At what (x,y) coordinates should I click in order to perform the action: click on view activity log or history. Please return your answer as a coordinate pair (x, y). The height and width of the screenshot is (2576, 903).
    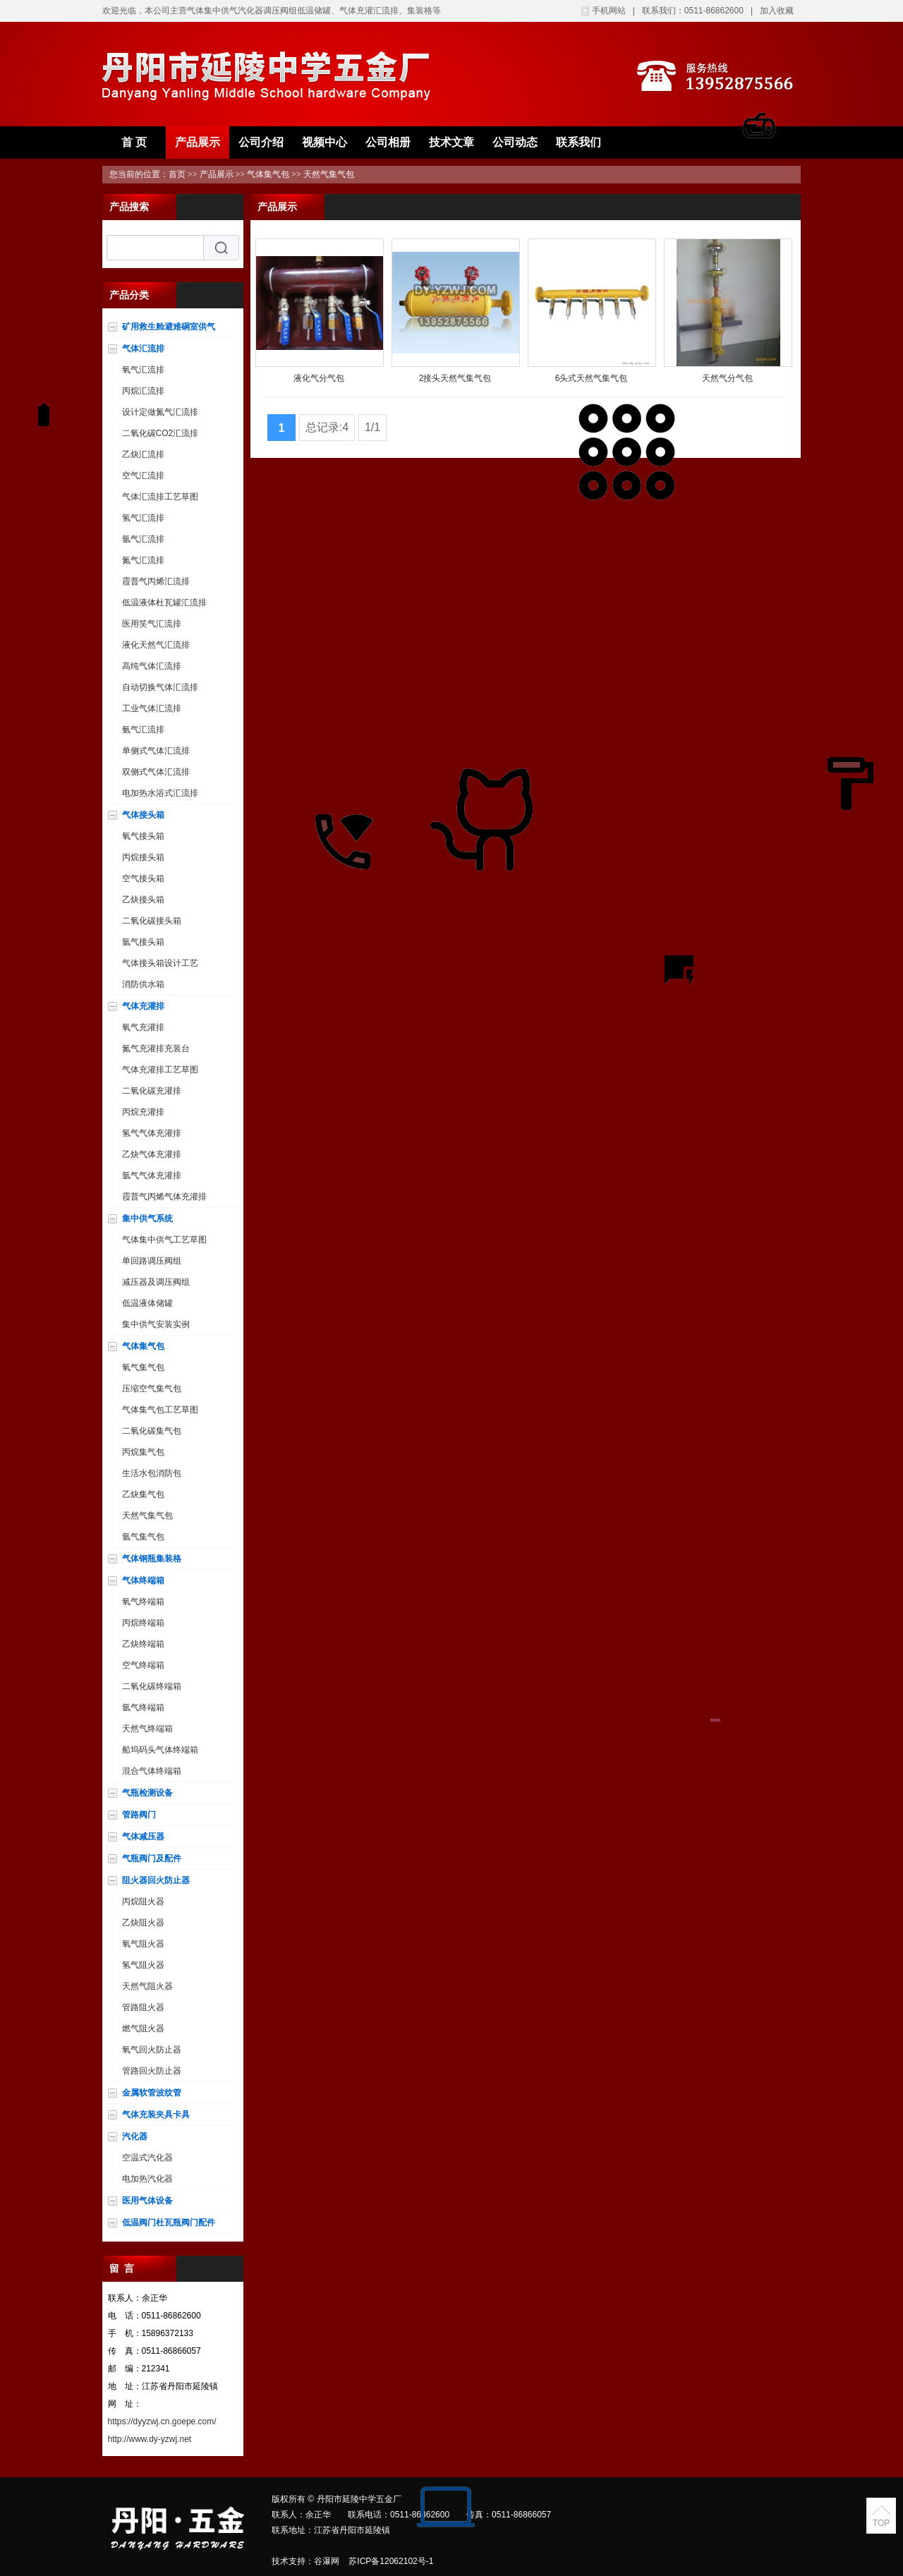
    Looking at the image, I should click on (759, 127).